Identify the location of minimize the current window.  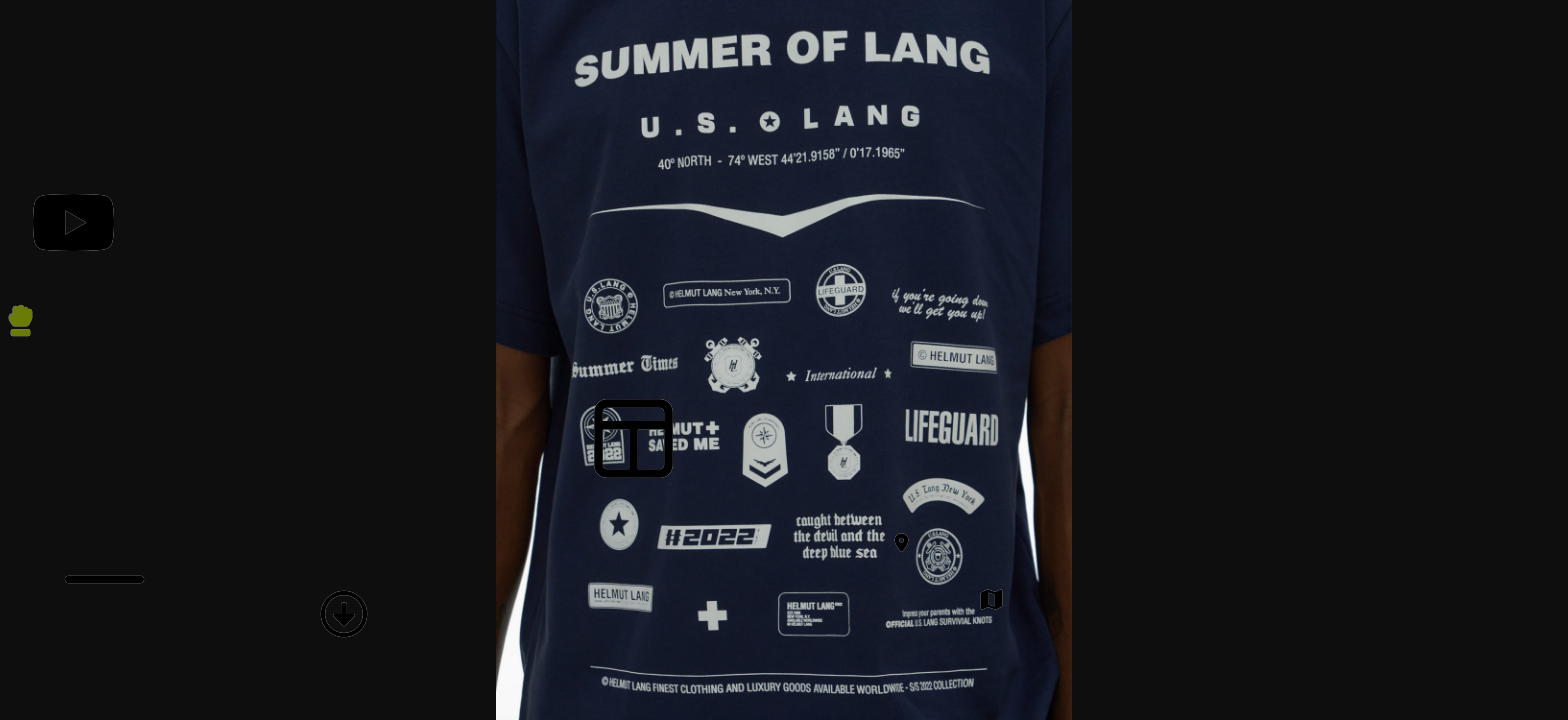
(104, 553).